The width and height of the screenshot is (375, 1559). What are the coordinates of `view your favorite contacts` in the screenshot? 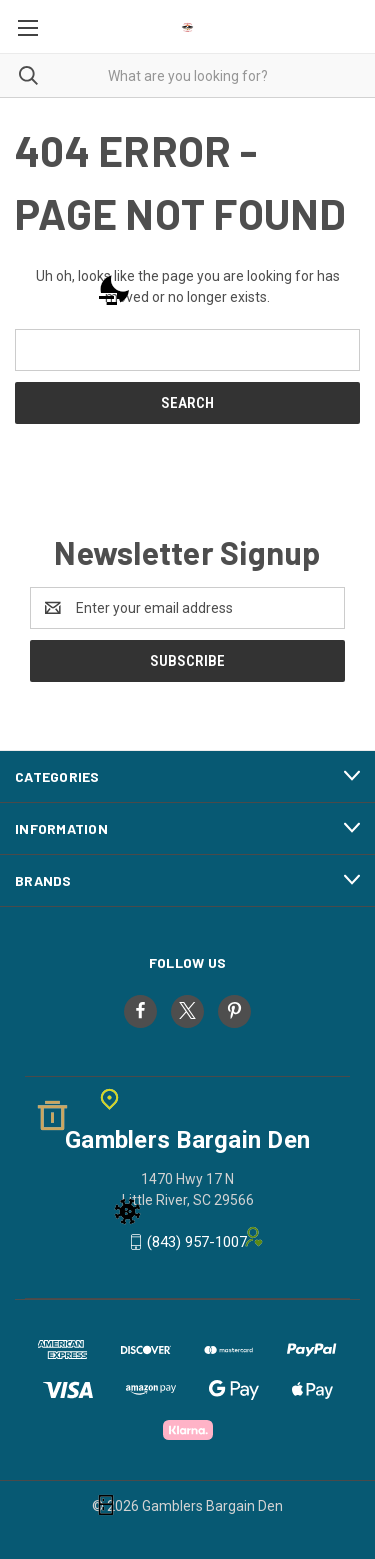 It's located at (253, 1237).